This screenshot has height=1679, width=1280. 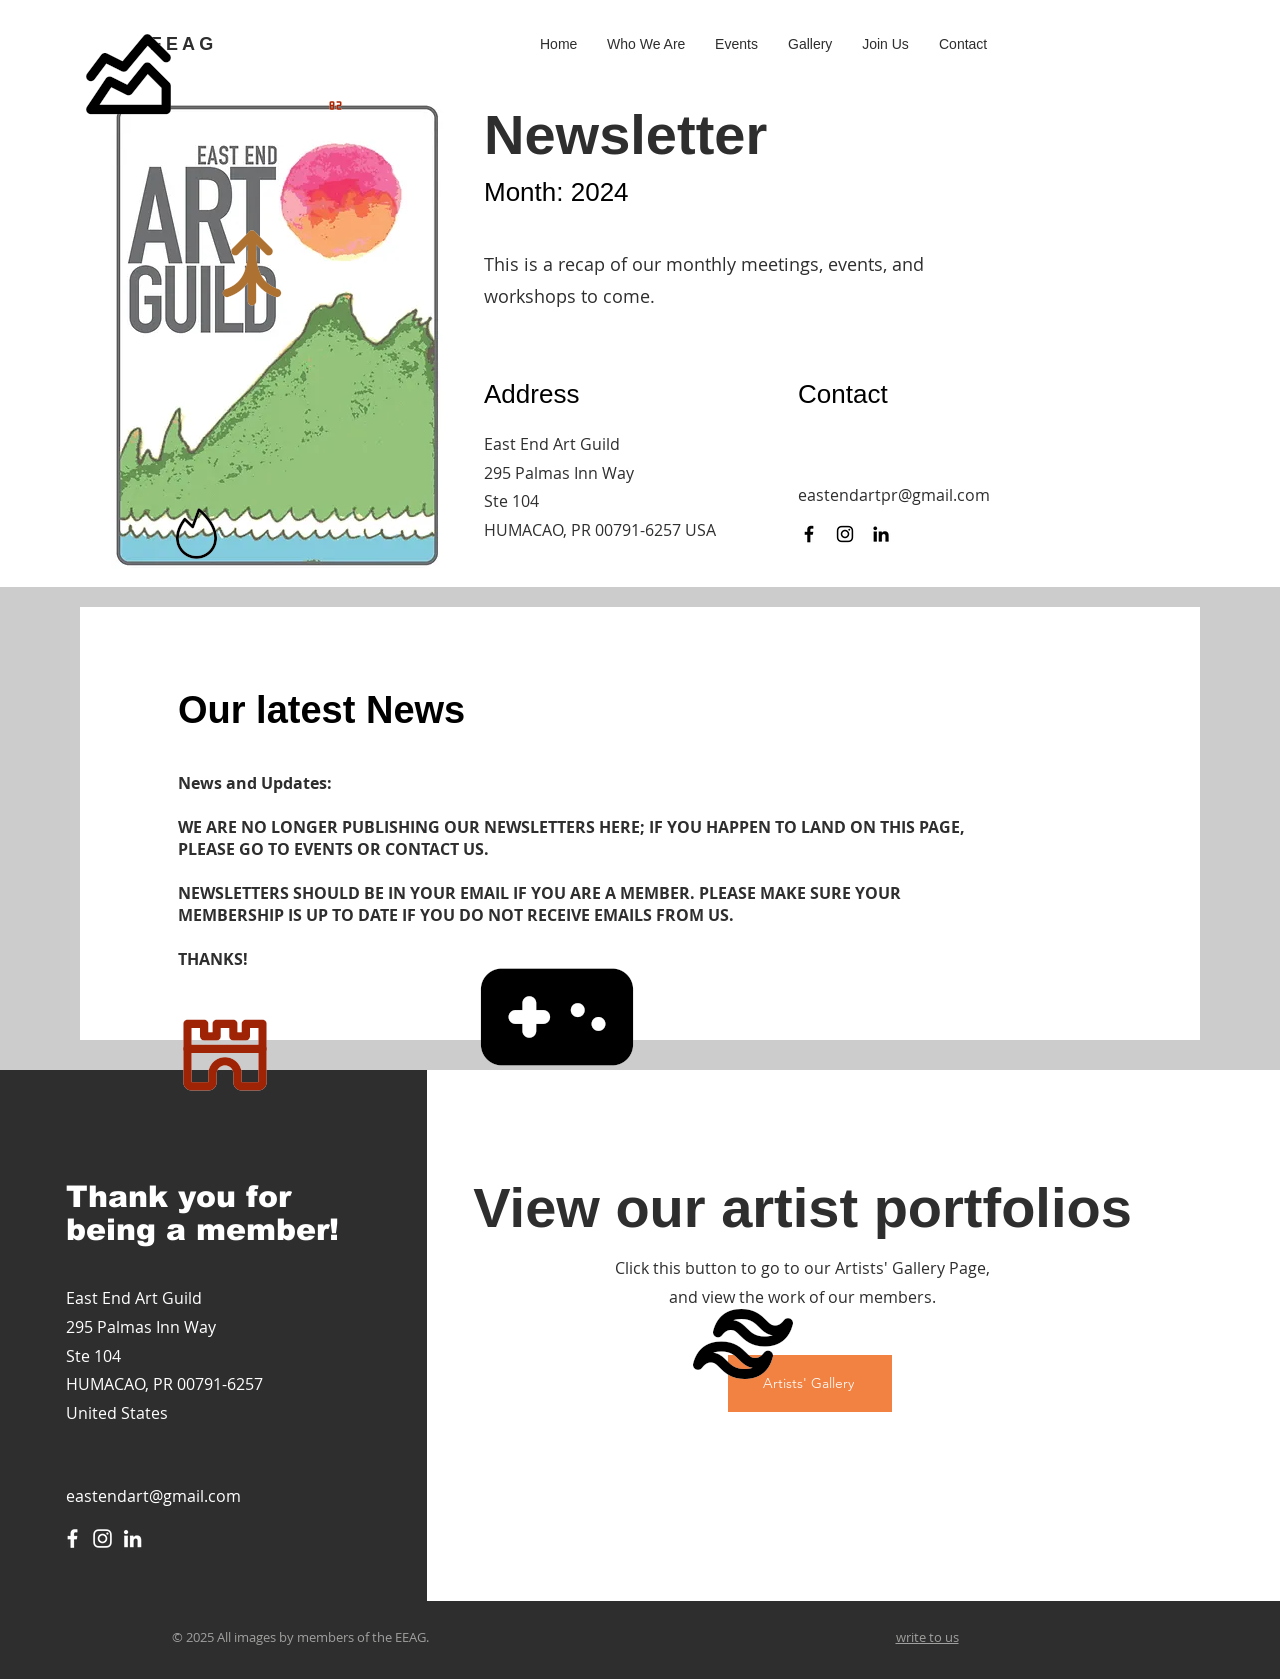 I want to click on access gaming features or settings, so click(x=557, y=1017).